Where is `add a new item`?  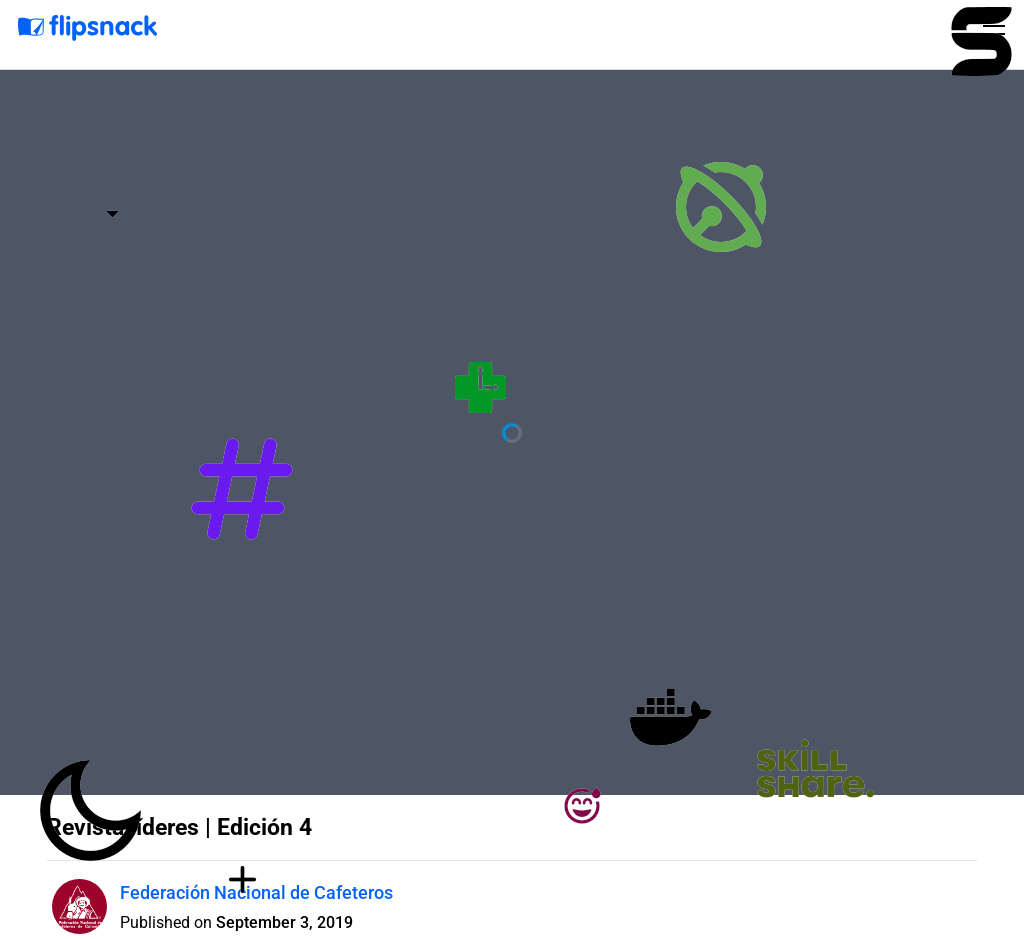 add a new item is located at coordinates (242, 879).